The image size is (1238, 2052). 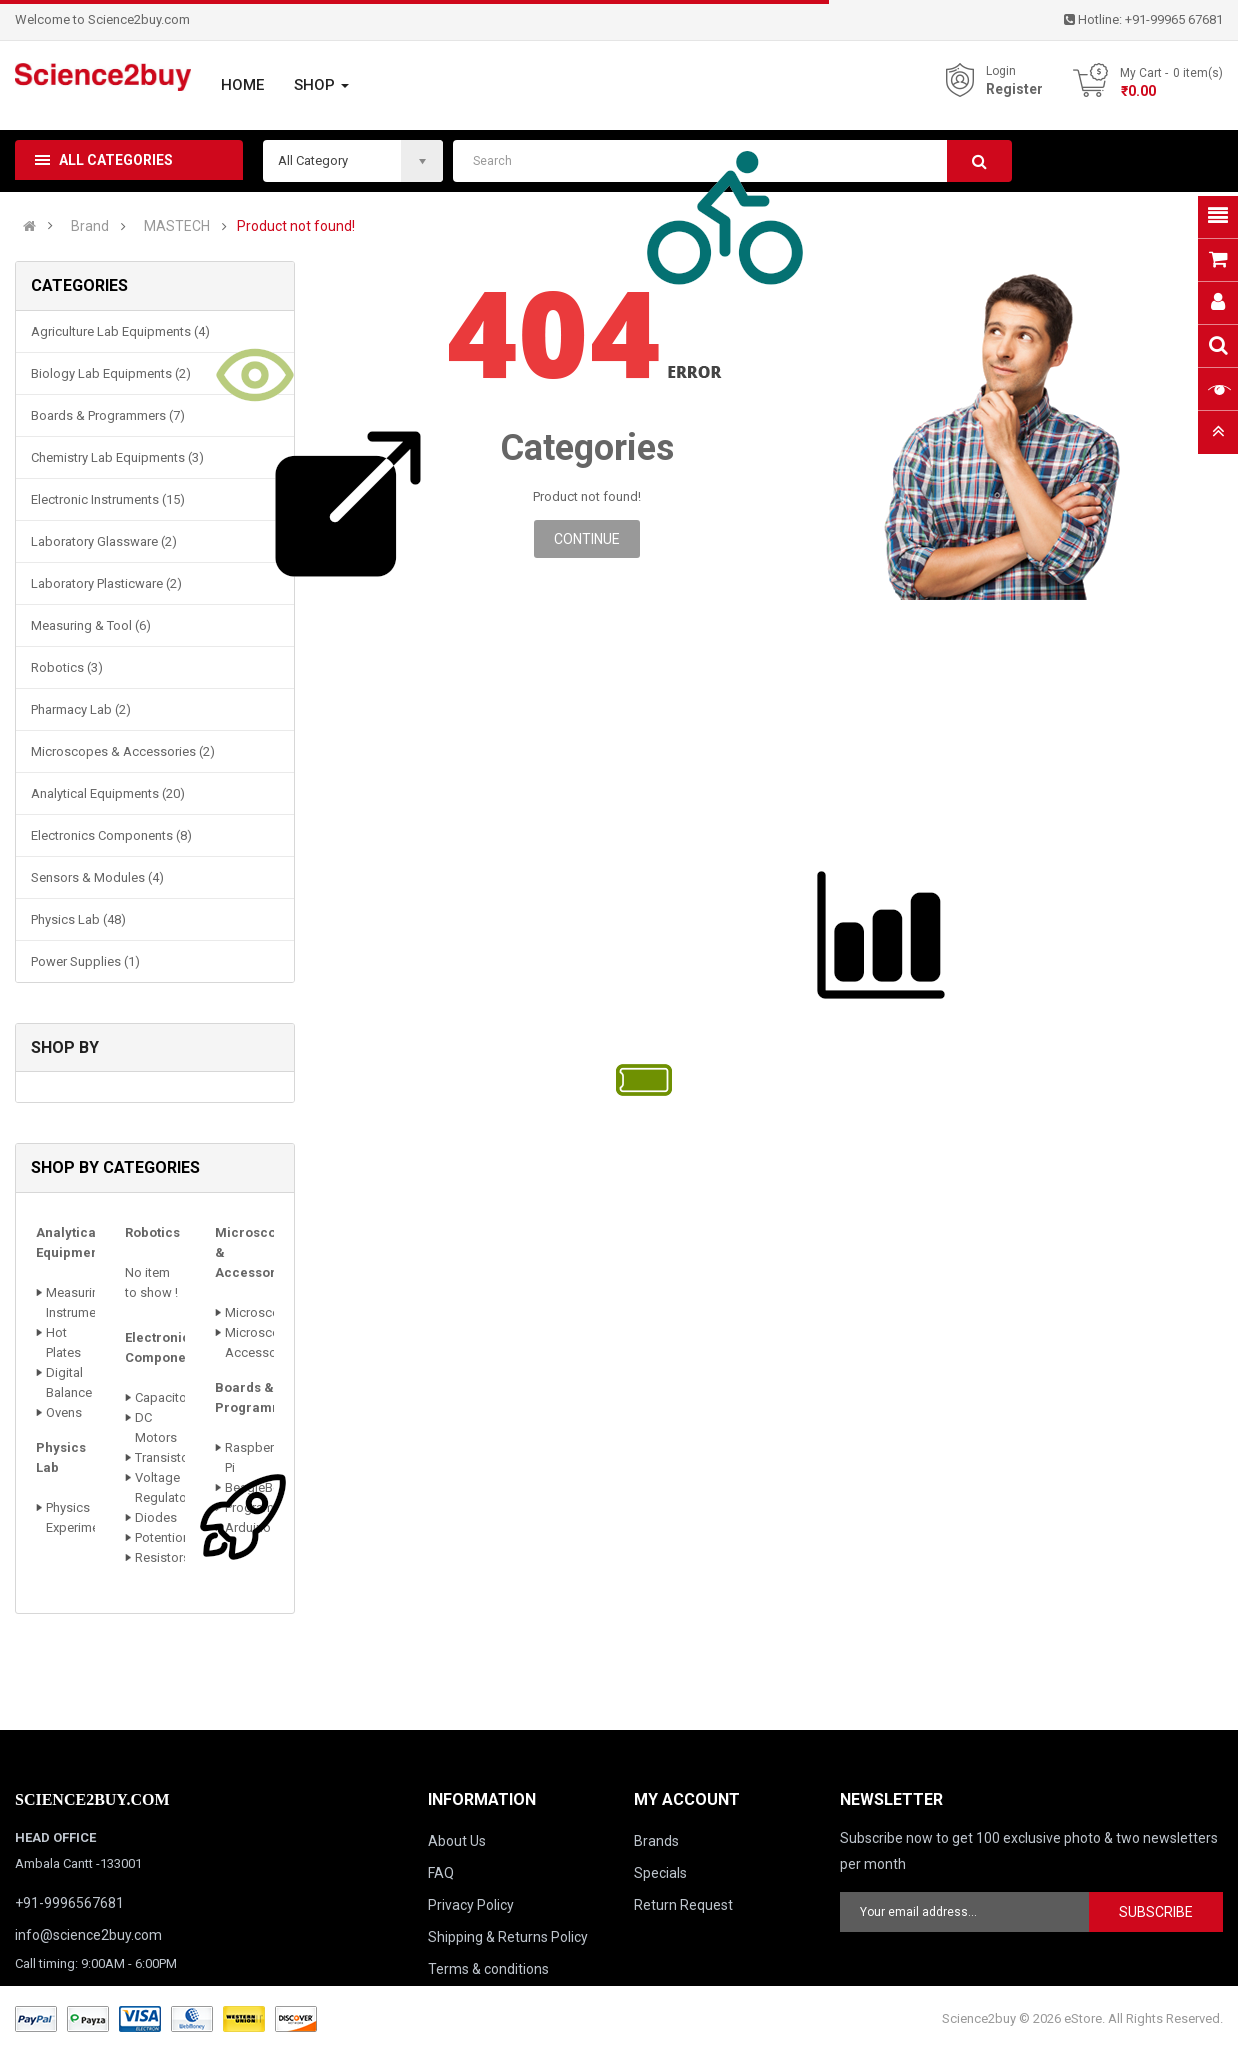 What do you see at coordinates (881, 935) in the screenshot?
I see `view analytics or statistics` at bounding box center [881, 935].